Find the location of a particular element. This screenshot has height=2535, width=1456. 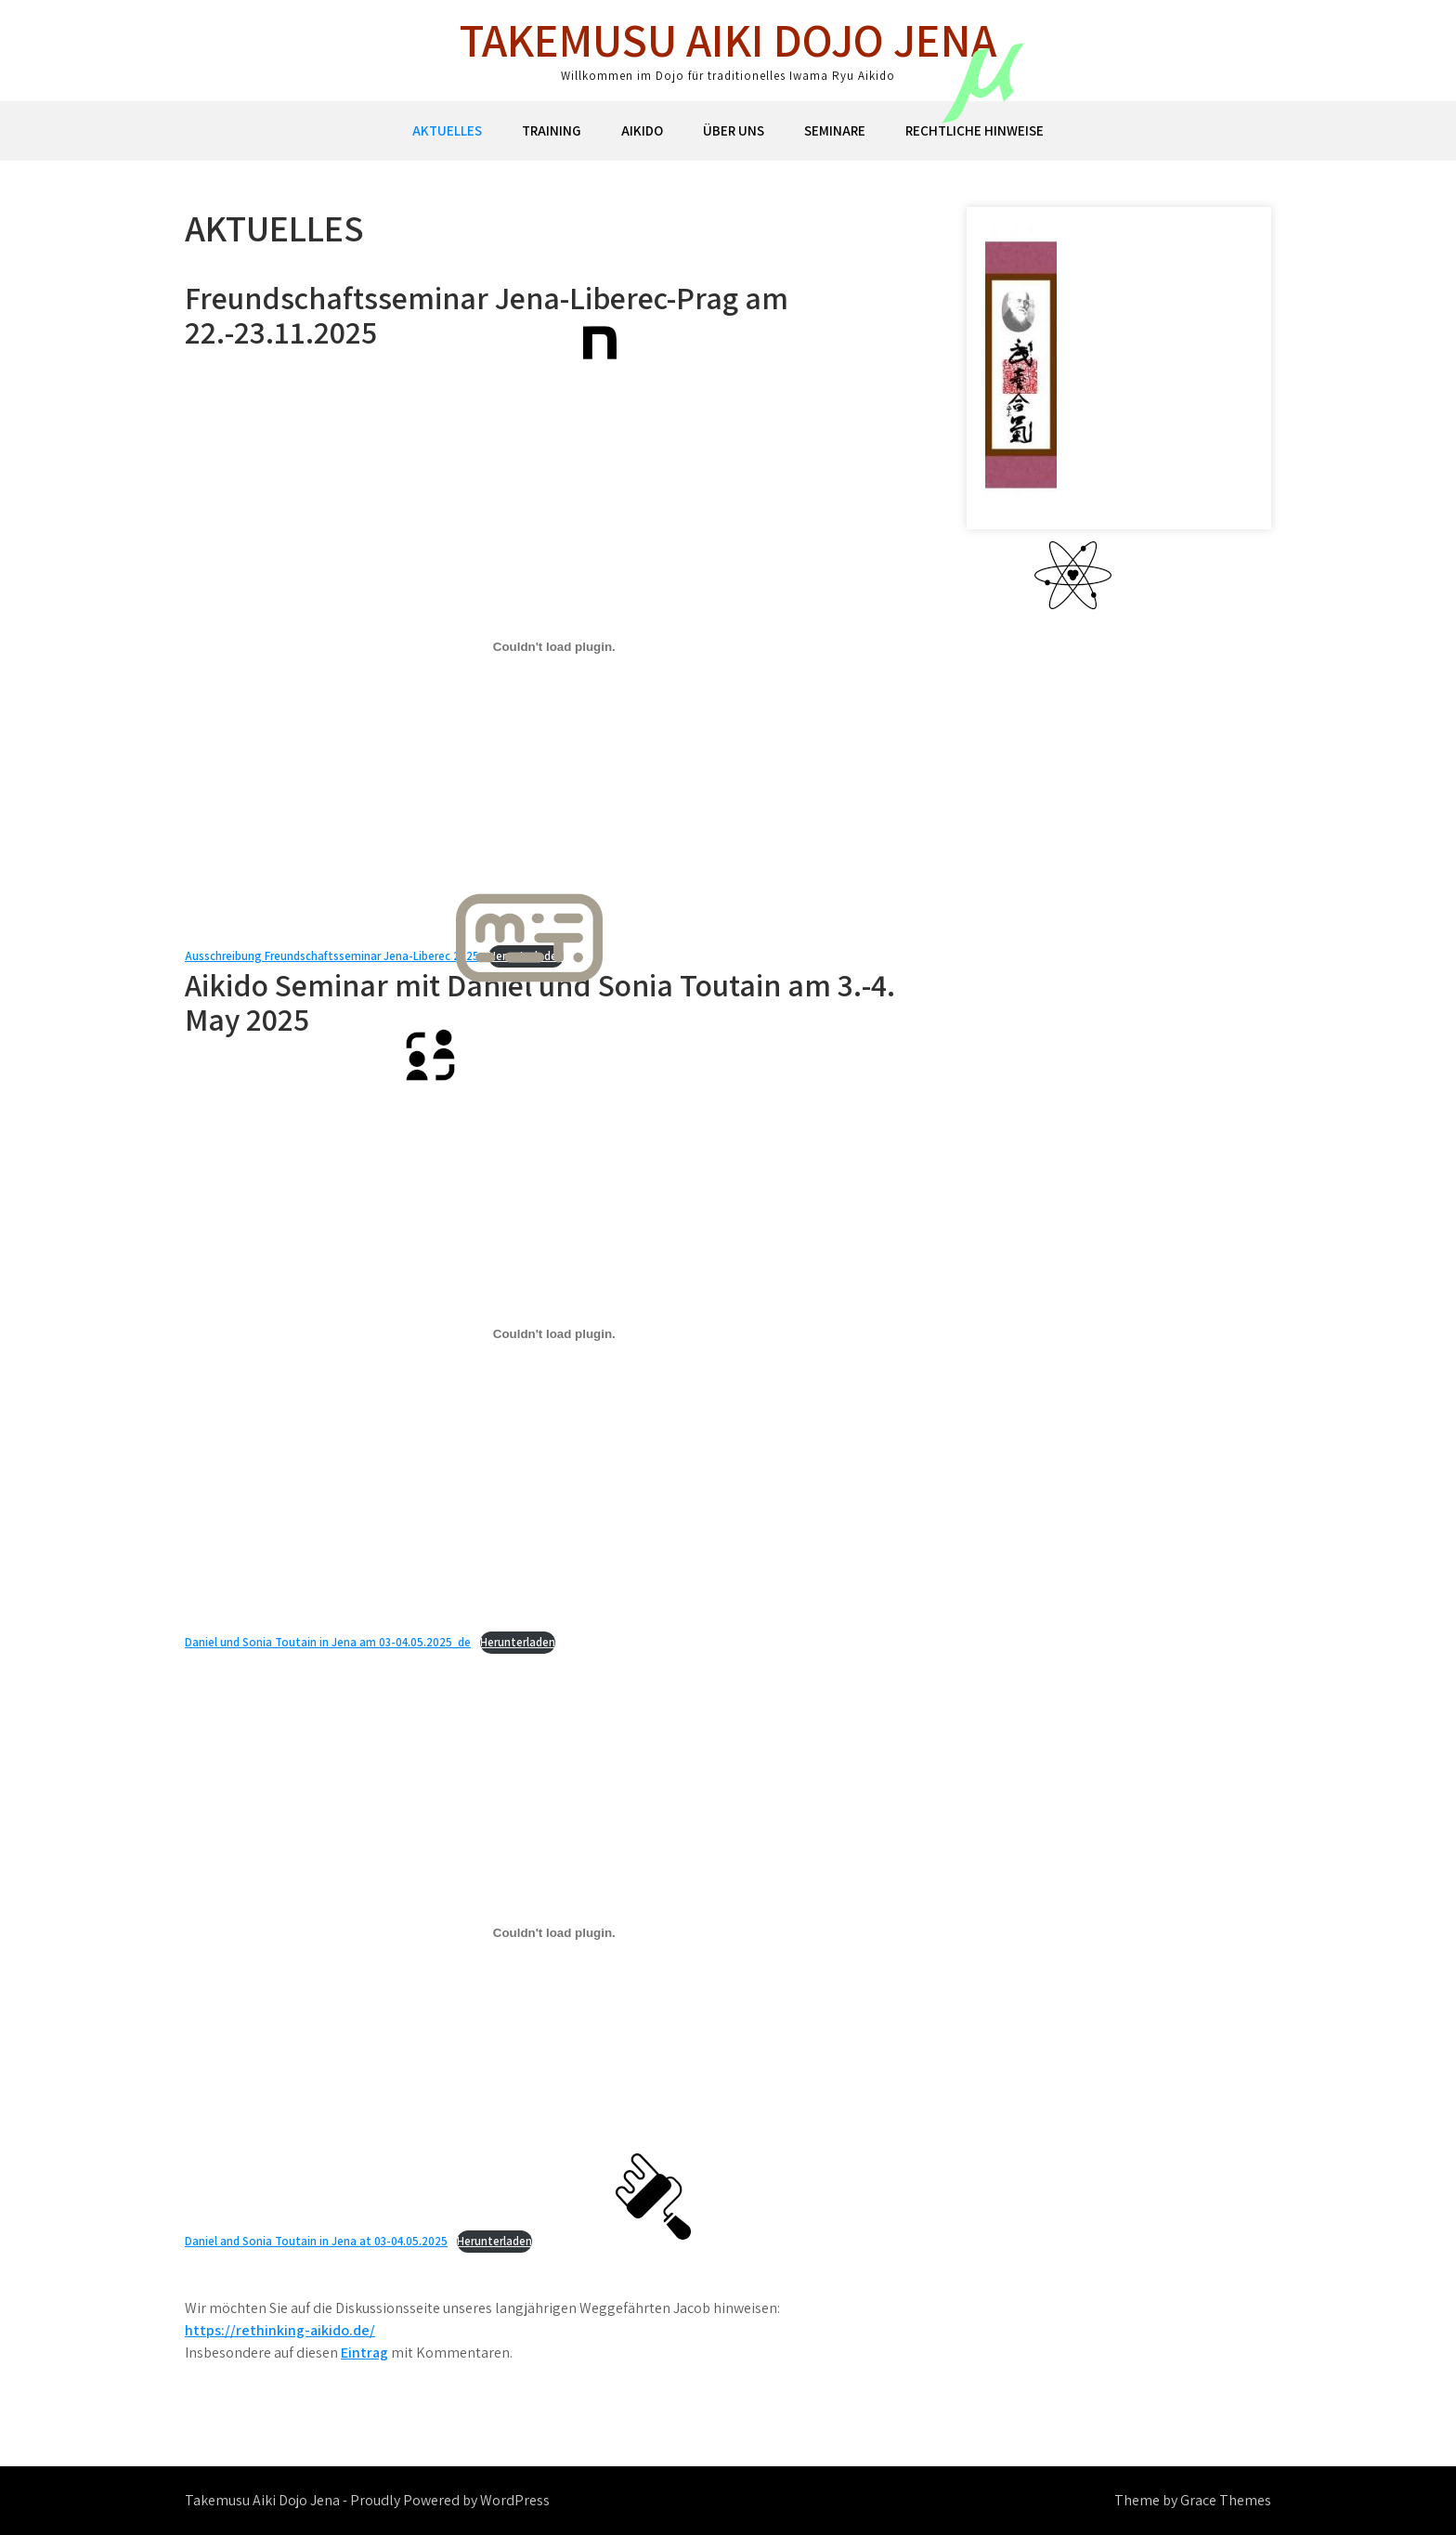

renovate dependency automation service is located at coordinates (653, 2196).